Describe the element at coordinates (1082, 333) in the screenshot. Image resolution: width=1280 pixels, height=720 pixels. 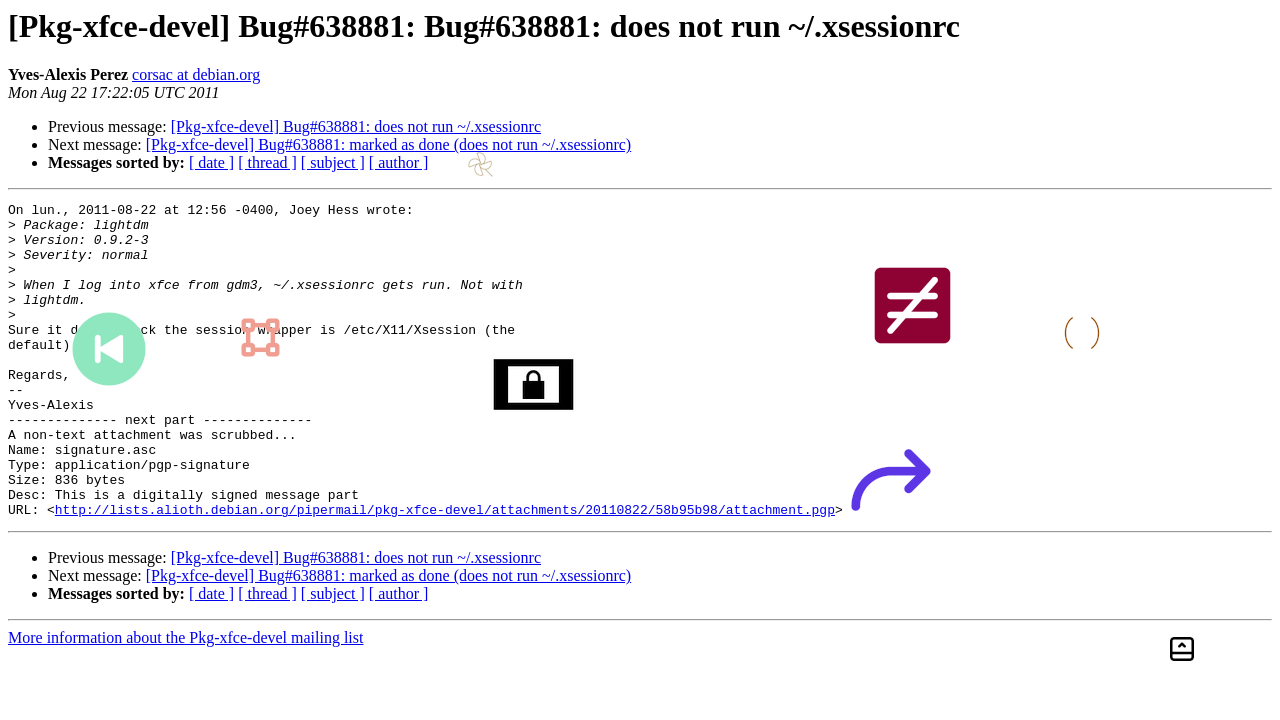
I see `insert parentheses or brackets in text` at that location.